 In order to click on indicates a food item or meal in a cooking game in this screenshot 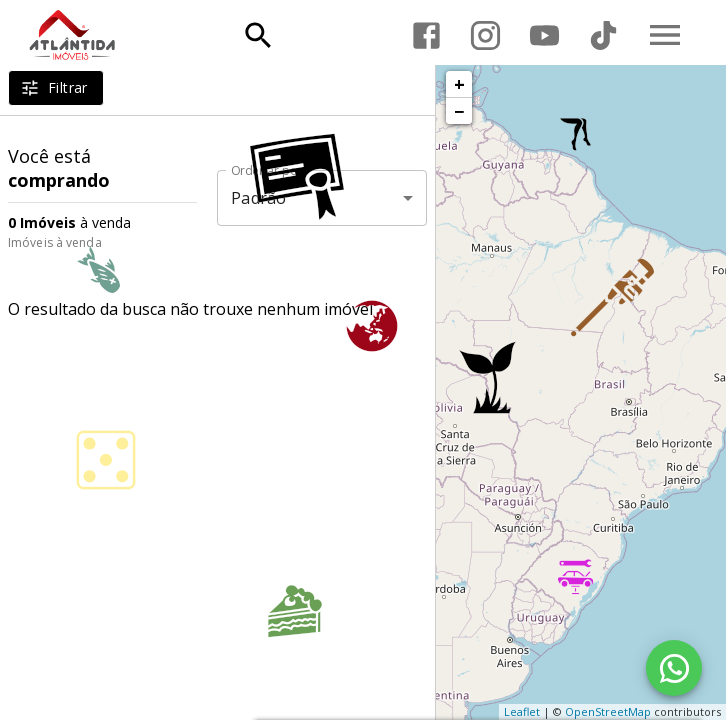, I will do `click(98, 269)`.